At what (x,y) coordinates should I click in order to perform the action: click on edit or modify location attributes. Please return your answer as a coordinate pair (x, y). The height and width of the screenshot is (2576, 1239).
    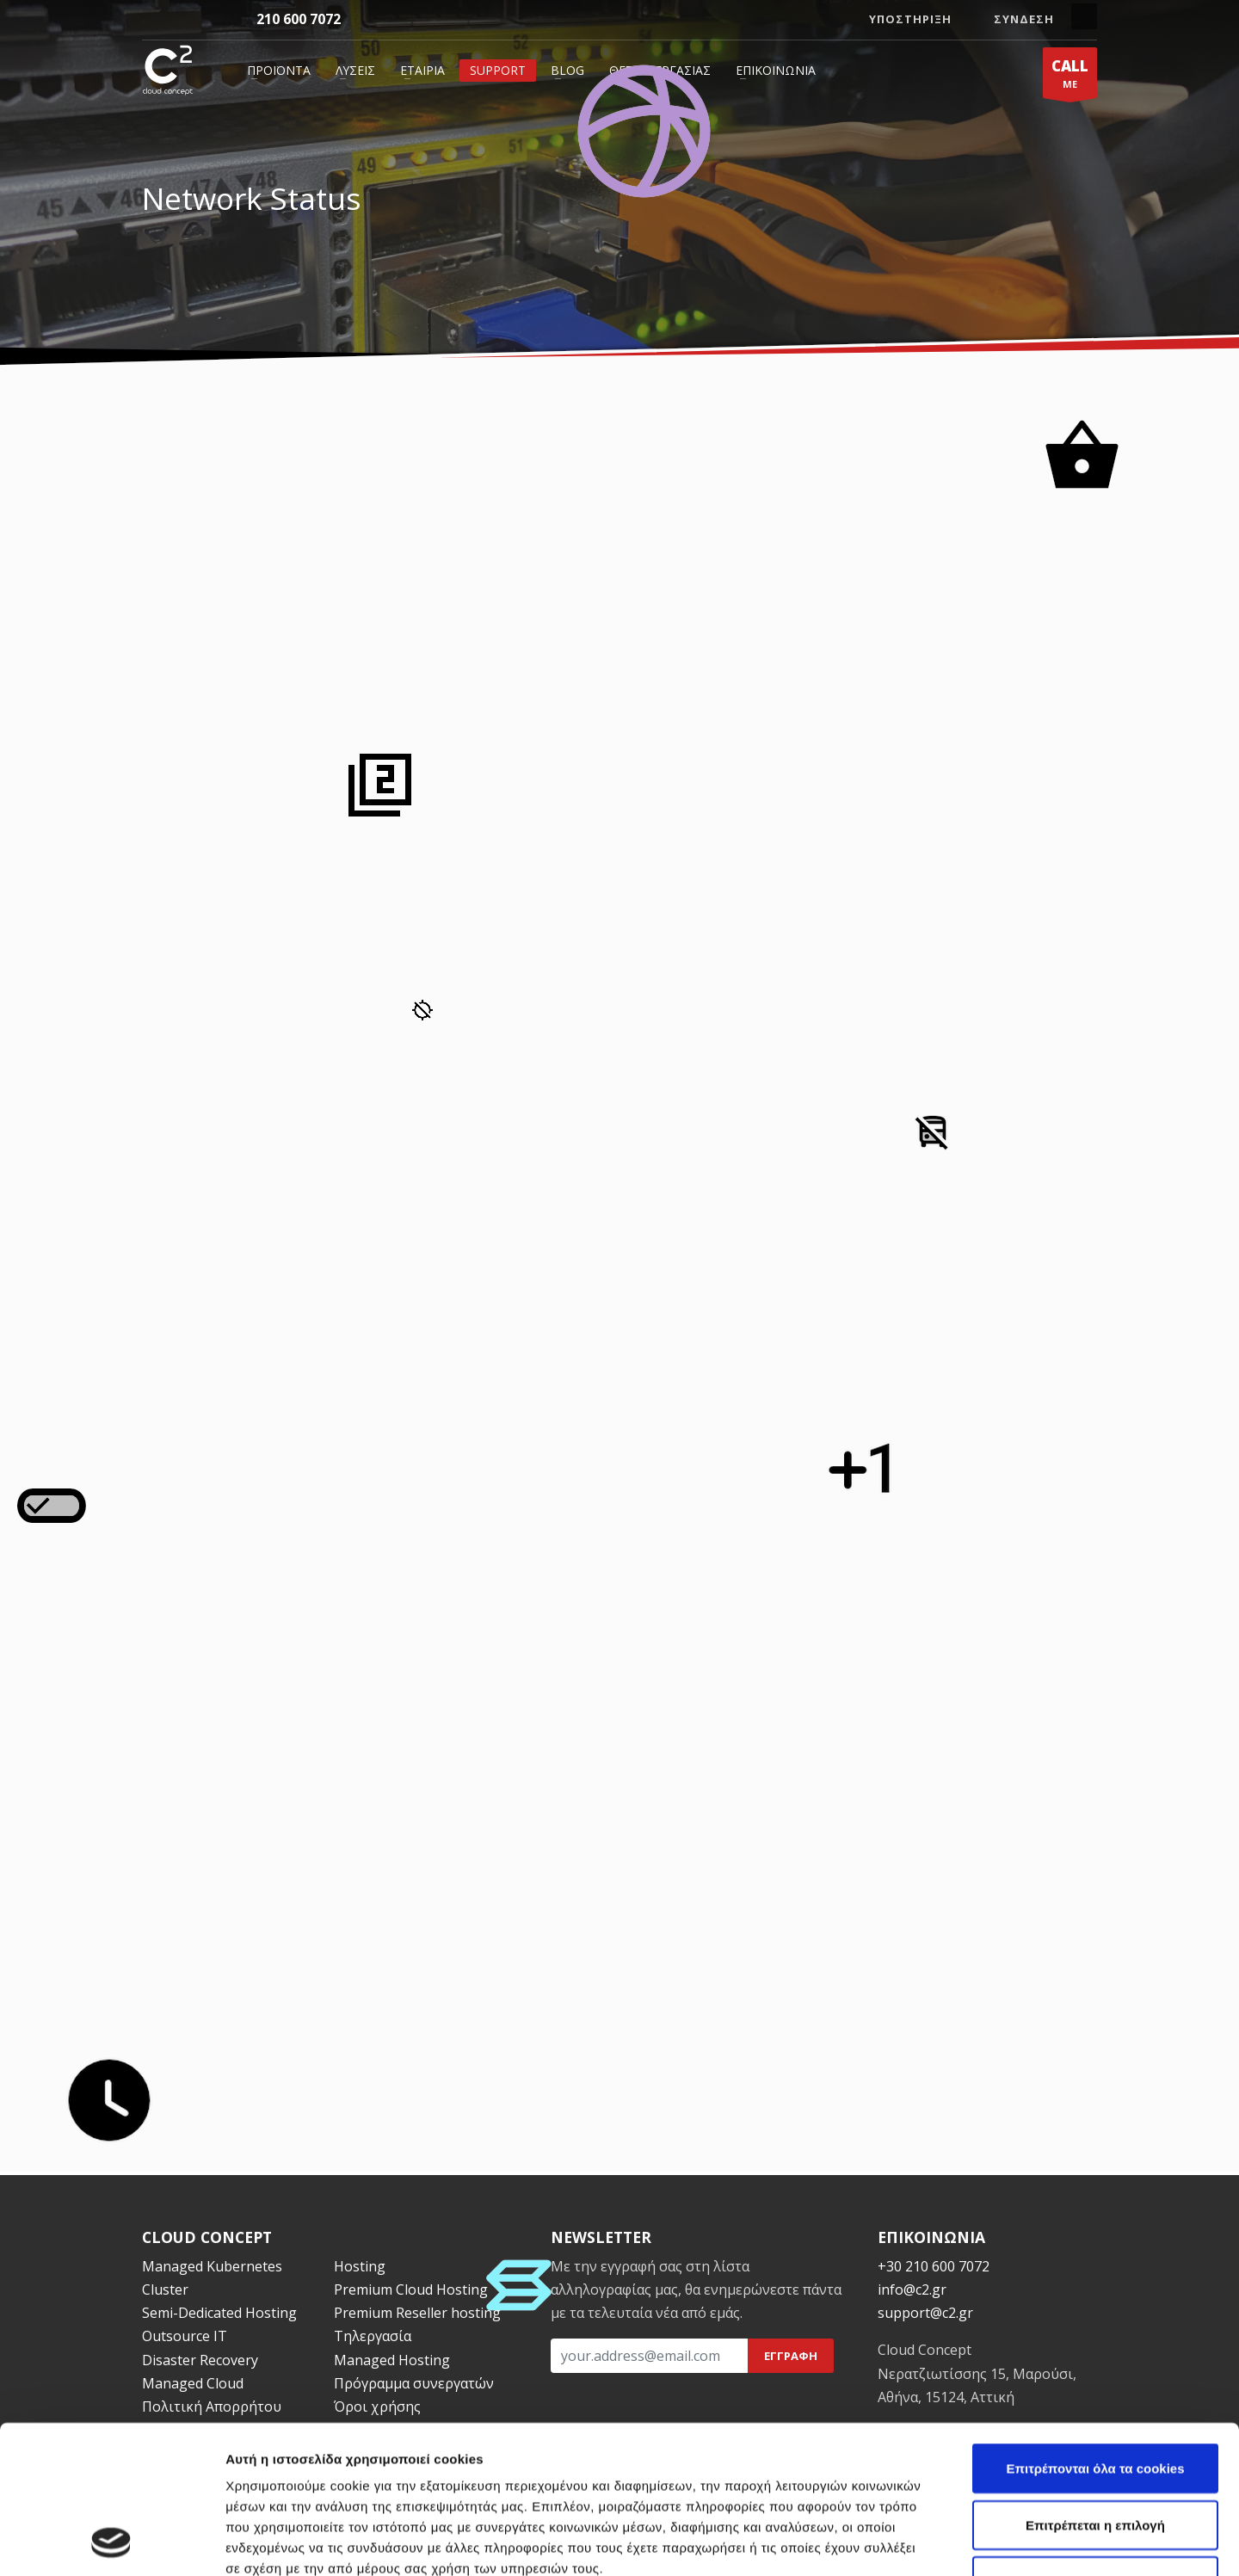
    Looking at the image, I should click on (52, 1506).